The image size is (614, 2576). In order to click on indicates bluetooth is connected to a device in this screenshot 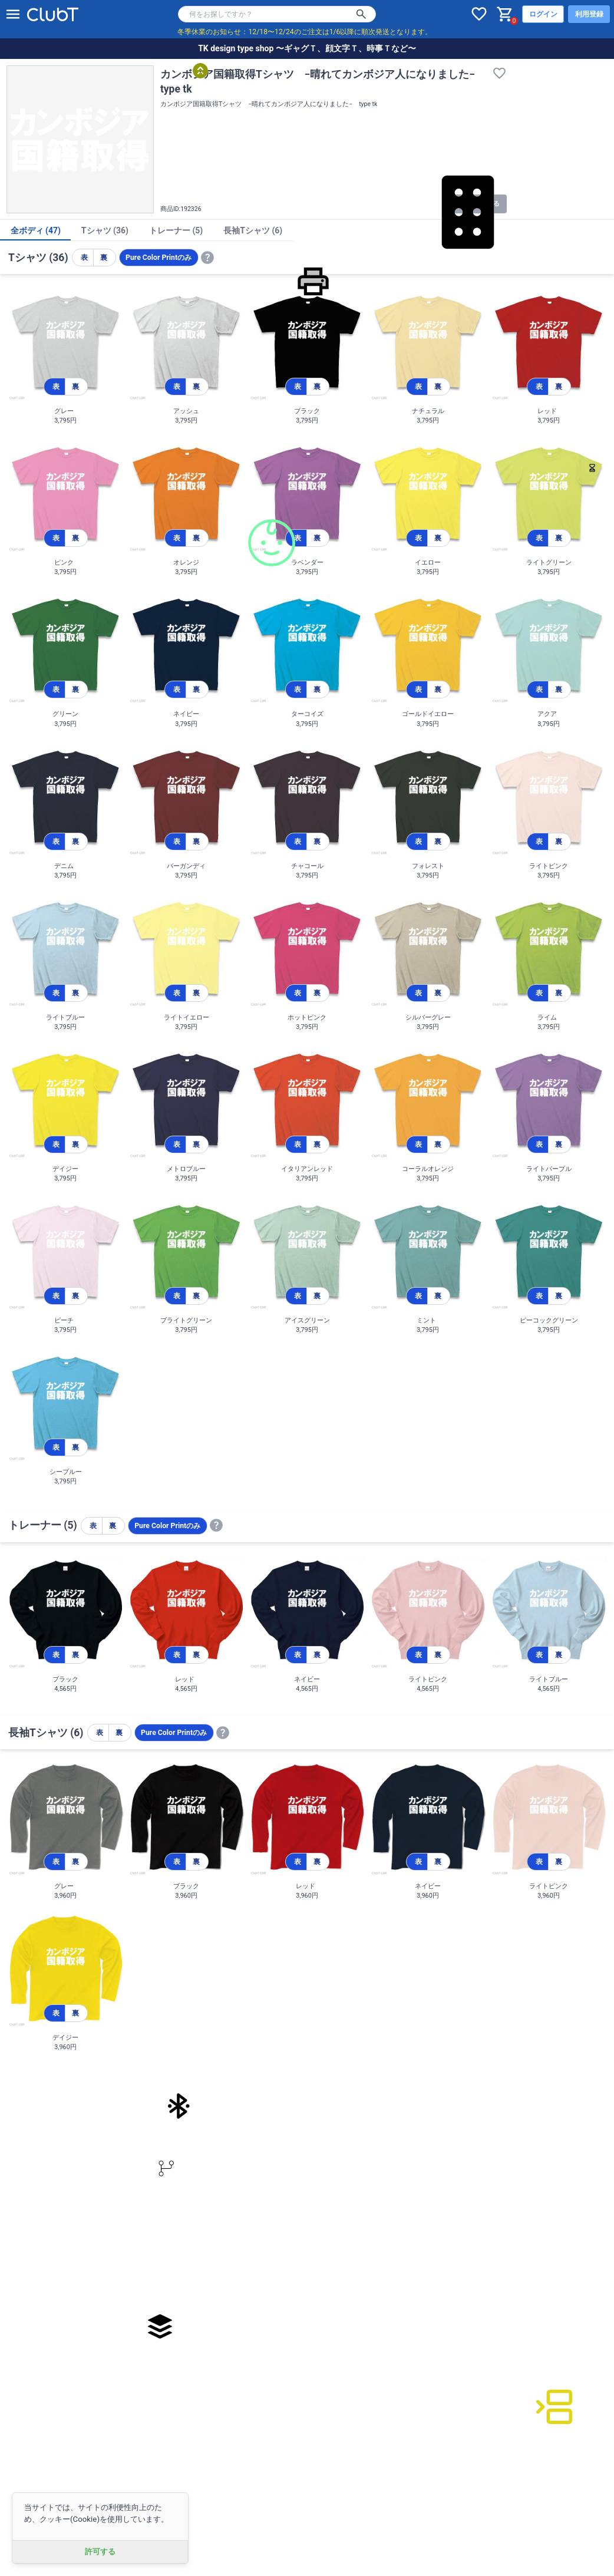, I will do `click(178, 2106)`.